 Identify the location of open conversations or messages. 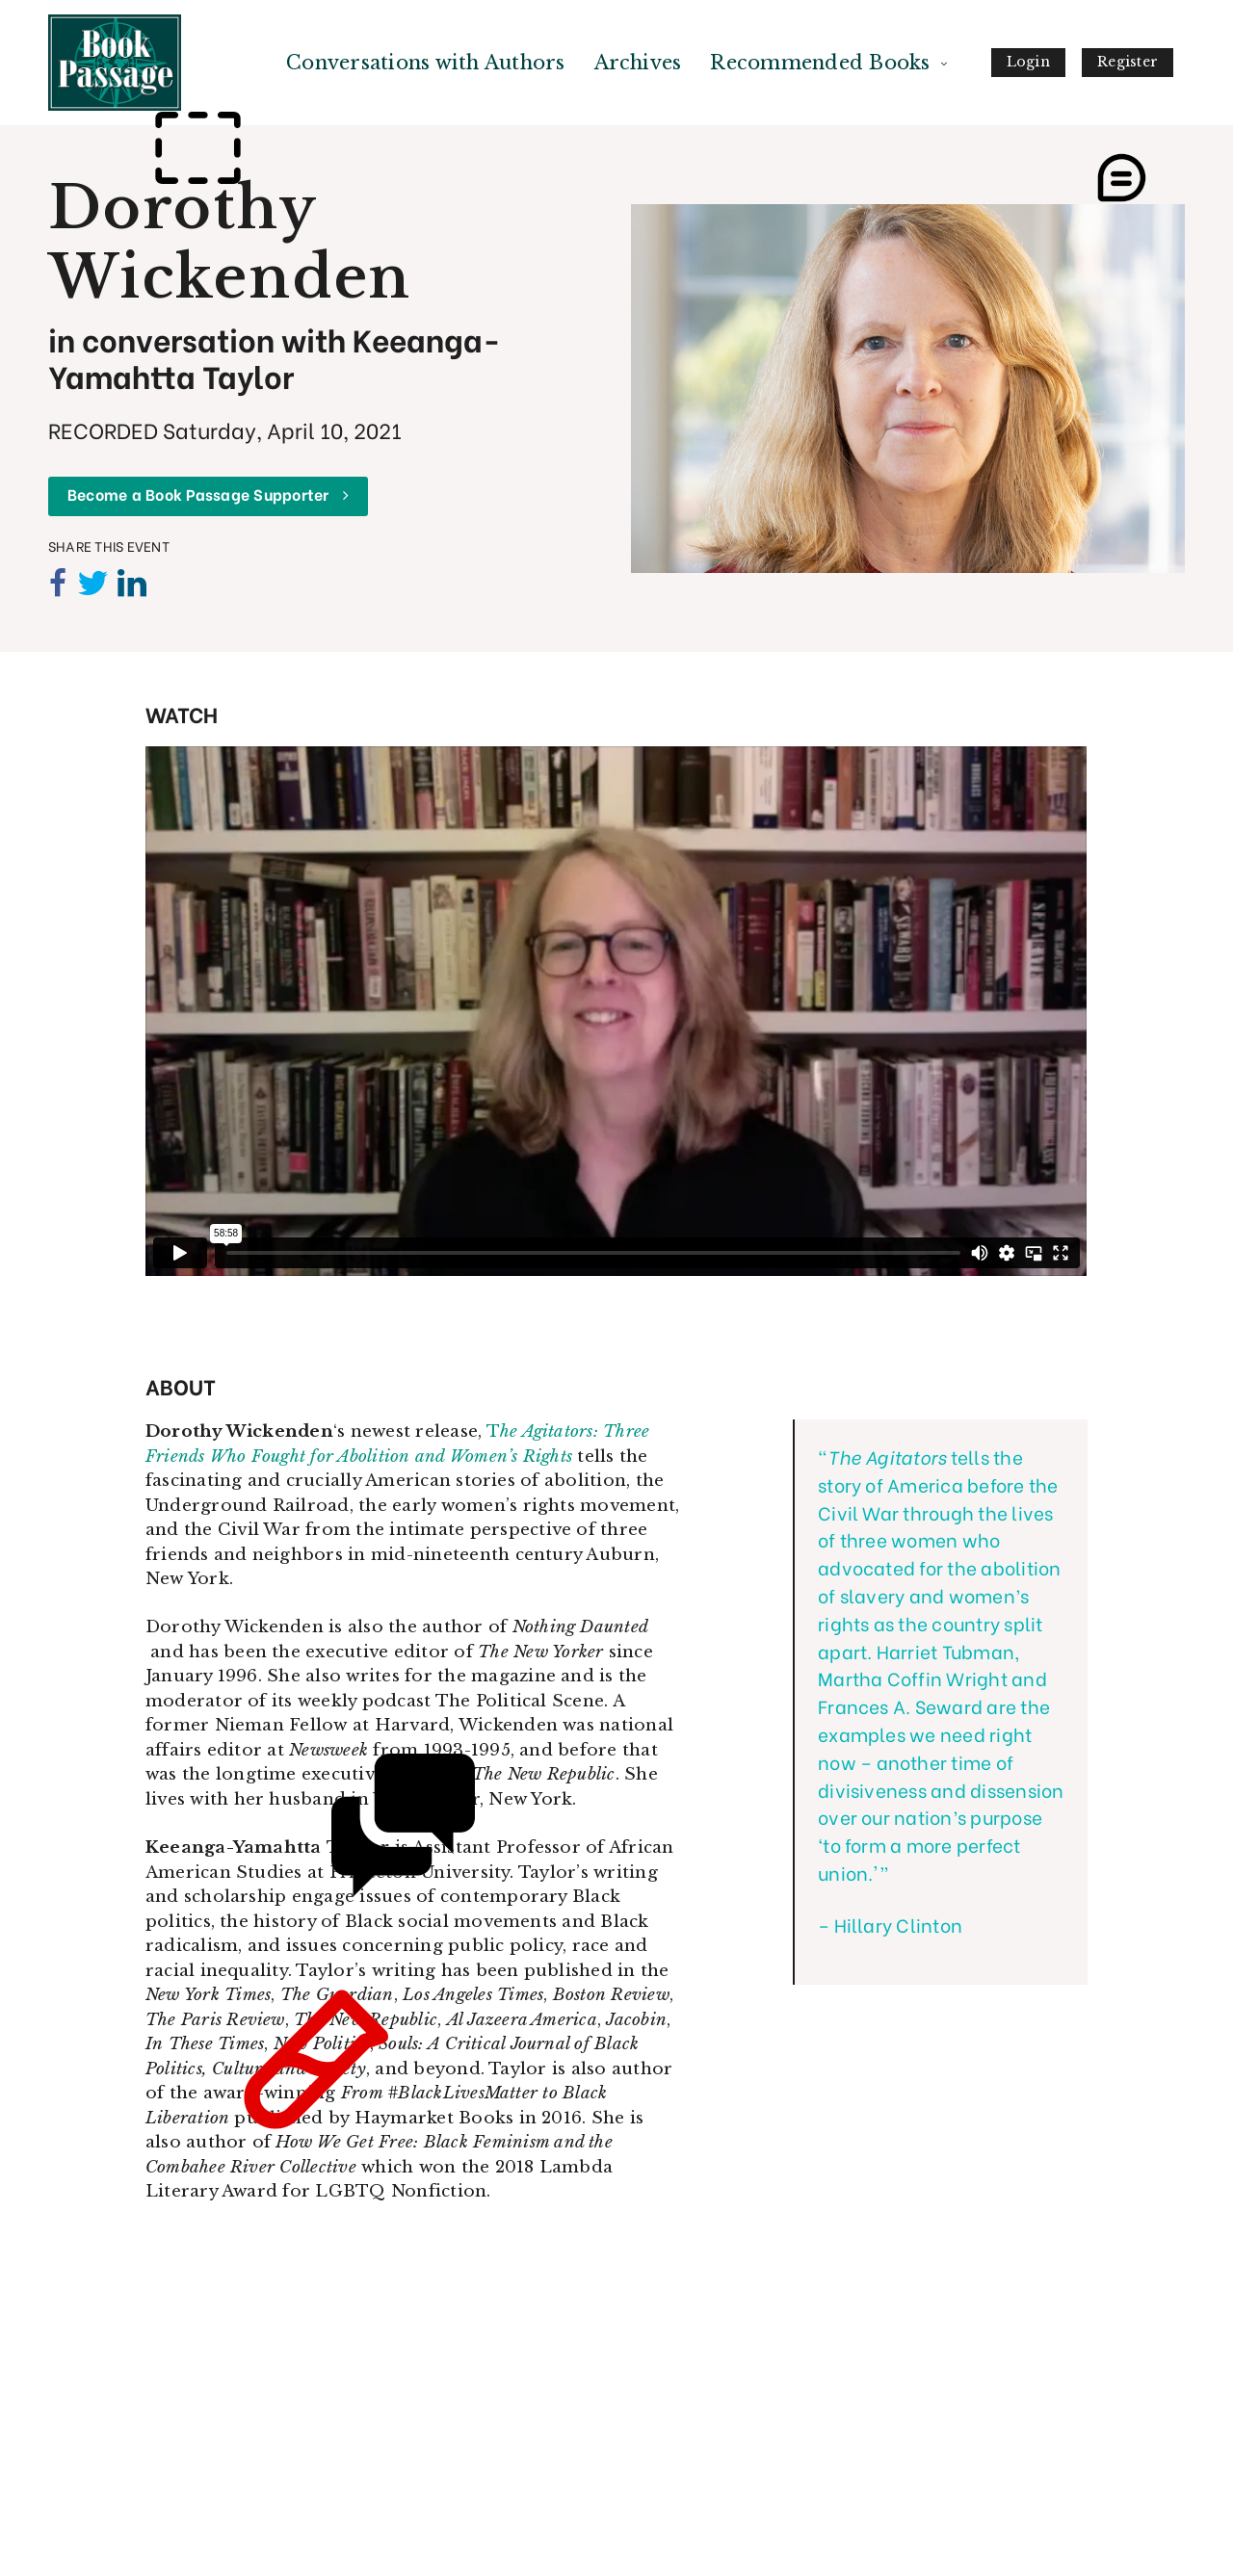
(403, 1825).